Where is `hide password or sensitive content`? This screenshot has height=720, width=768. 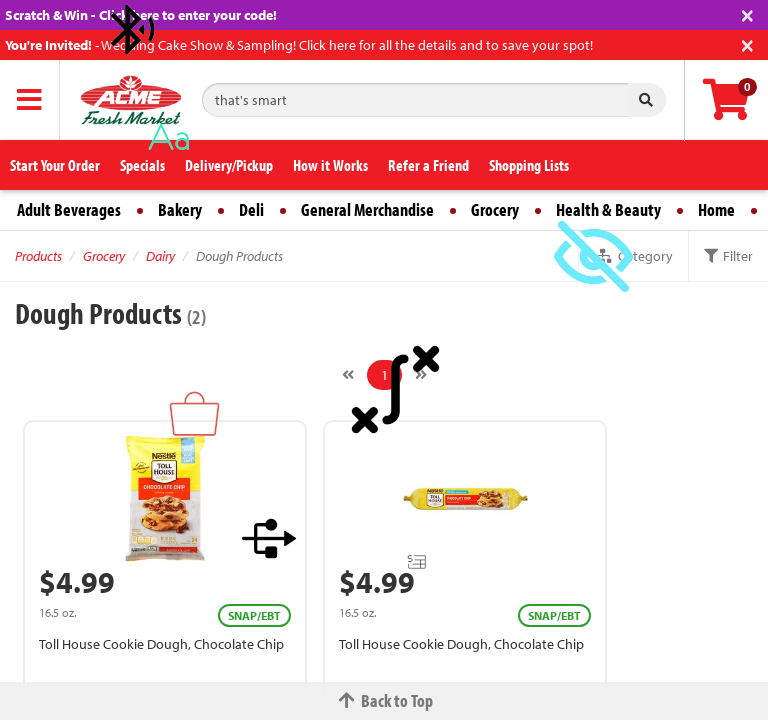
hide password or sensitive content is located at coordinates (593, 256).